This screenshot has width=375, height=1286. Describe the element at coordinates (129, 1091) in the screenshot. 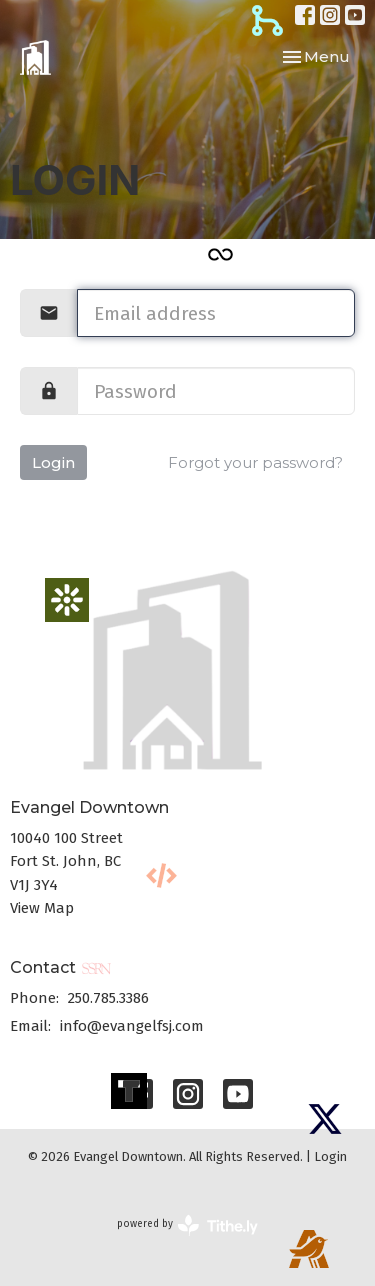

I see `open the TV Time app` at that location.